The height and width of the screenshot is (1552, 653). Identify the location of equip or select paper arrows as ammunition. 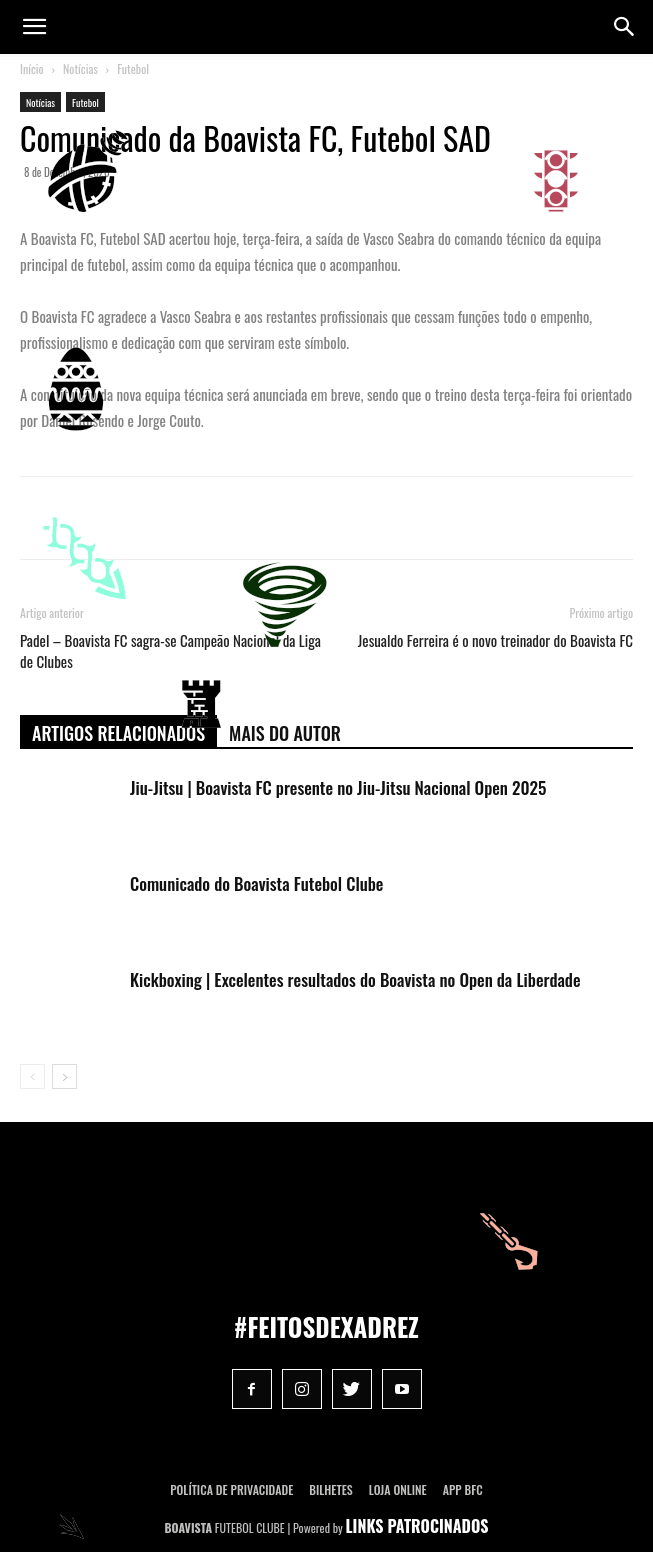
(71, 1526).